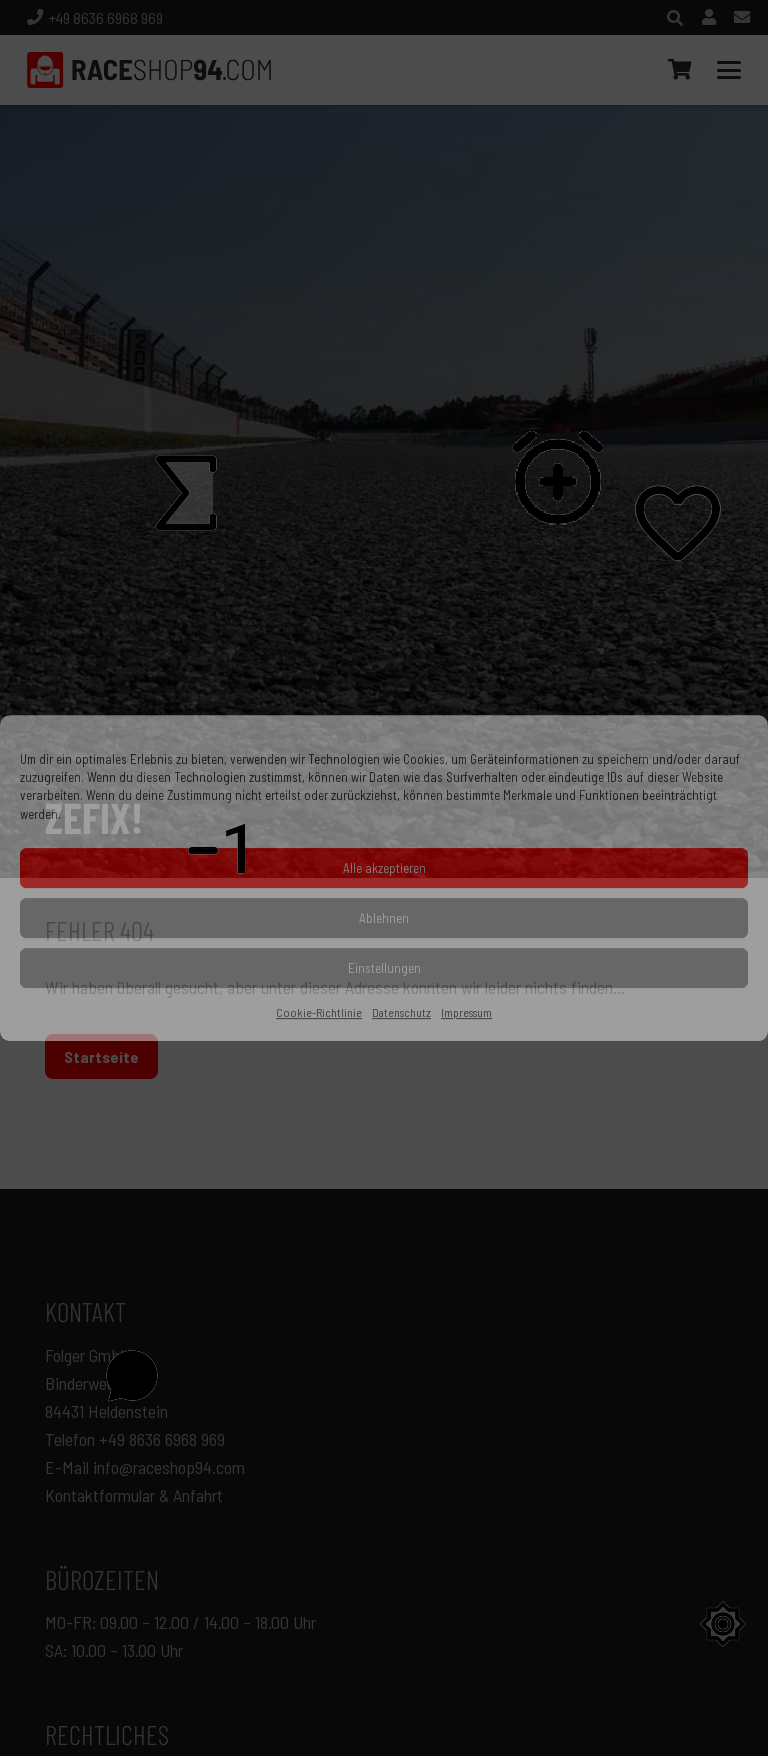  I want to click on calculate sum or total, so click(186, 493).